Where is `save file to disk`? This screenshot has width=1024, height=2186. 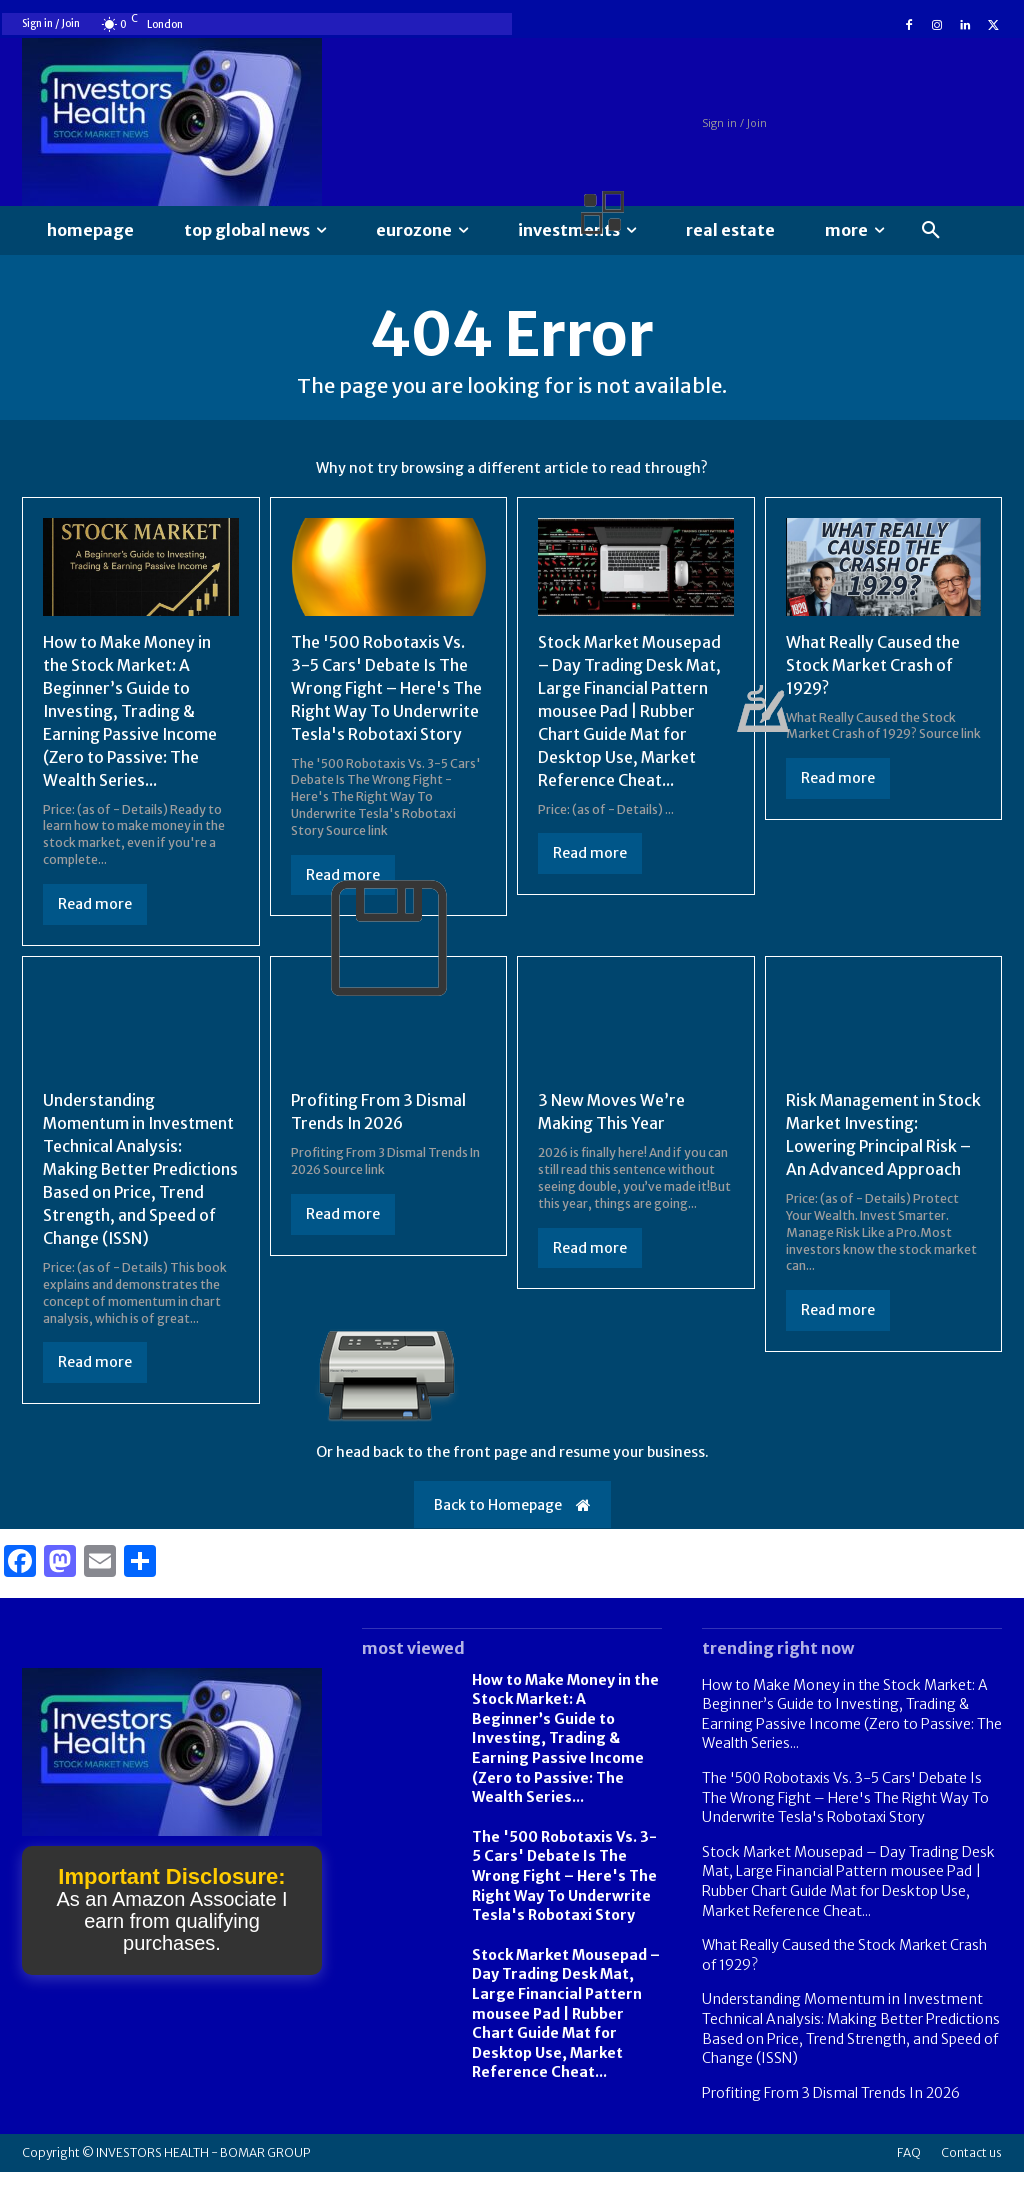 save file to disk is located at coordinates (389, 938).